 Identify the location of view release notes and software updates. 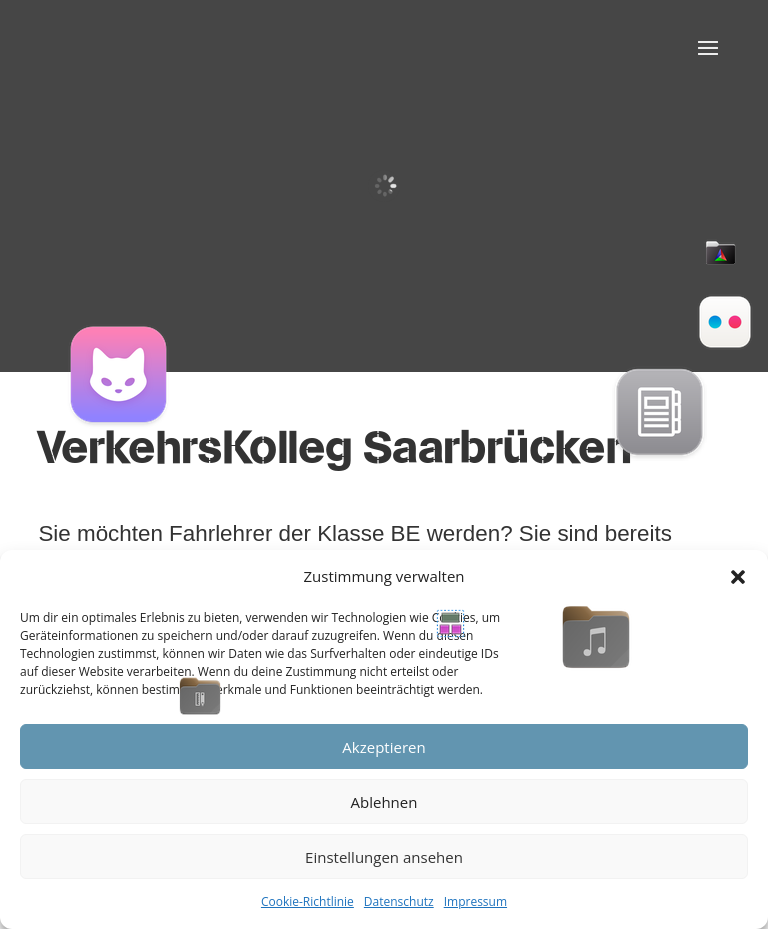
(659, 413).